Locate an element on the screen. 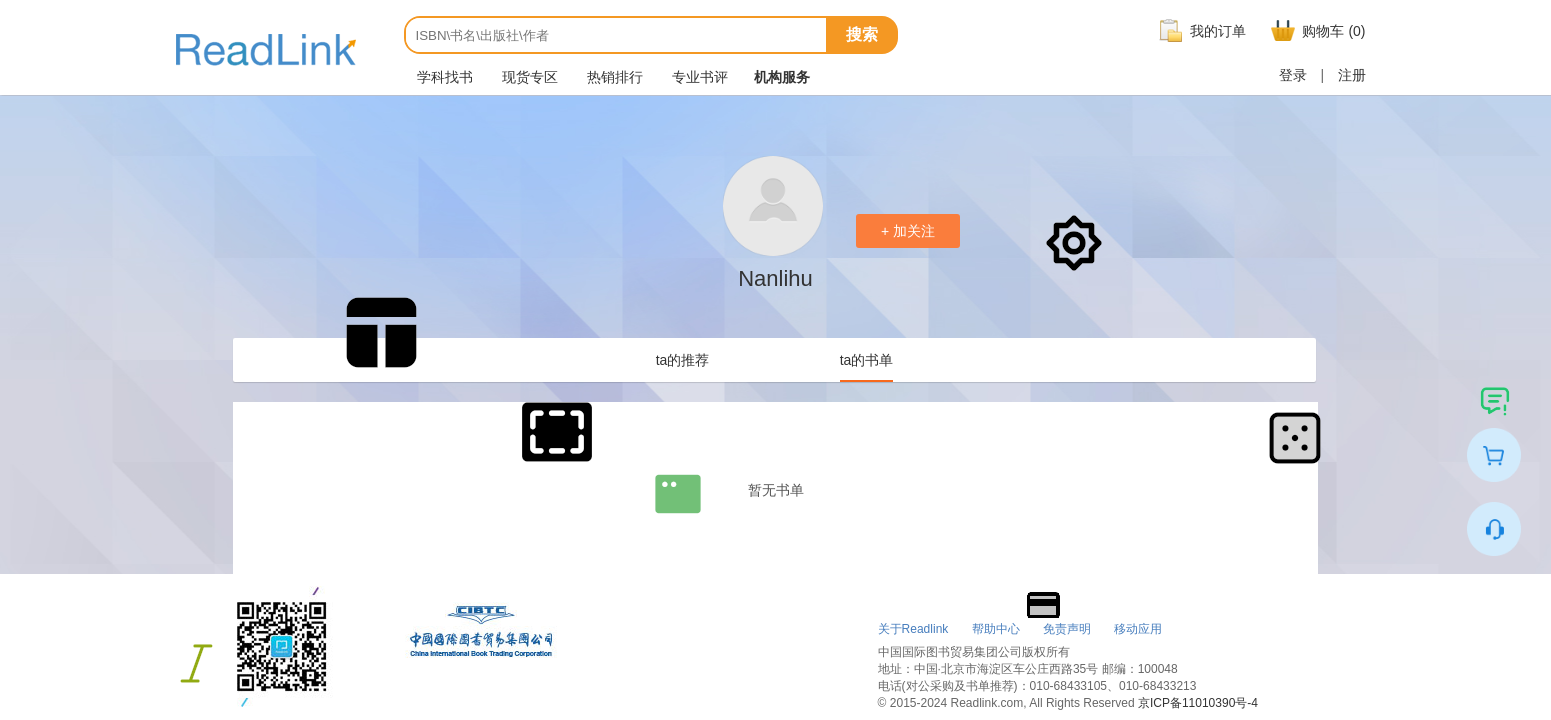 Image resolution: width=1551 pixels, height=720 pixels. indicates a random or chance-based action is located at coordinates (1295, 438).